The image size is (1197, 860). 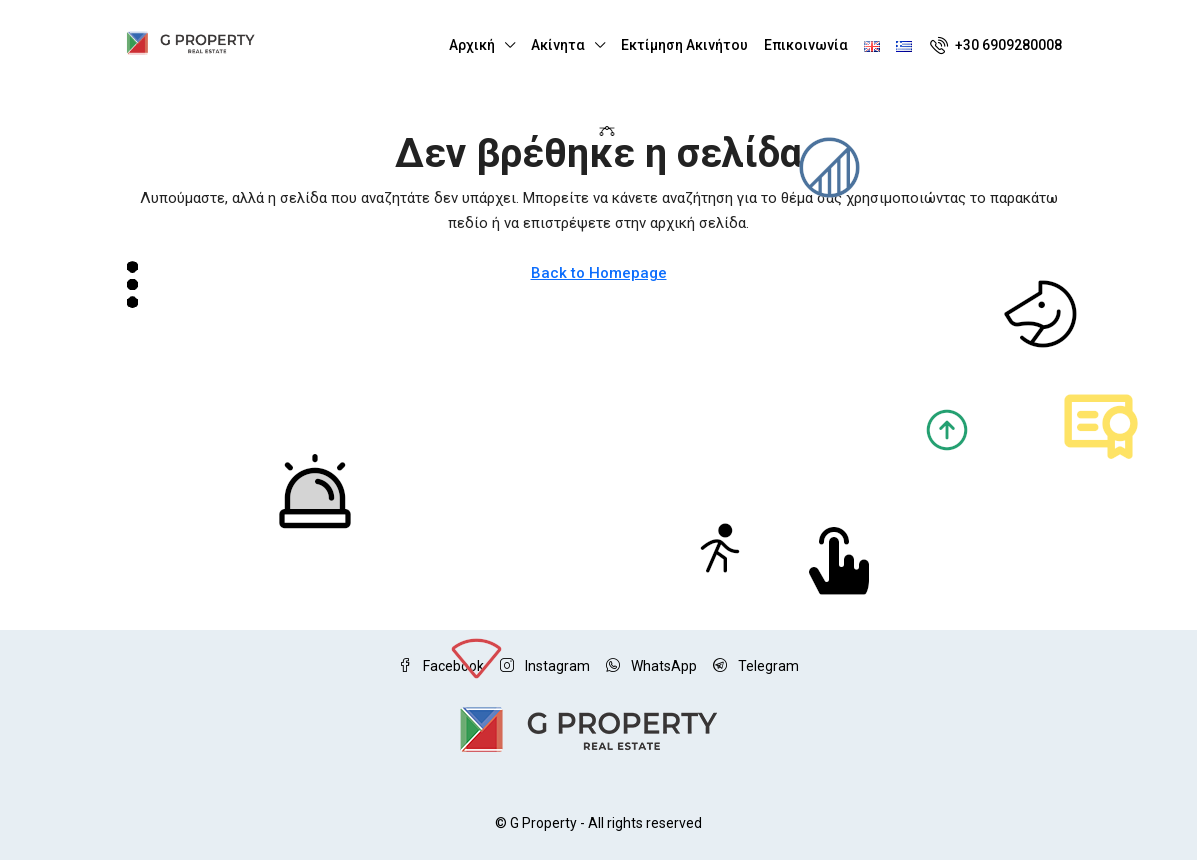 I want to click on open additional options menu, so click(x=132, y=284).